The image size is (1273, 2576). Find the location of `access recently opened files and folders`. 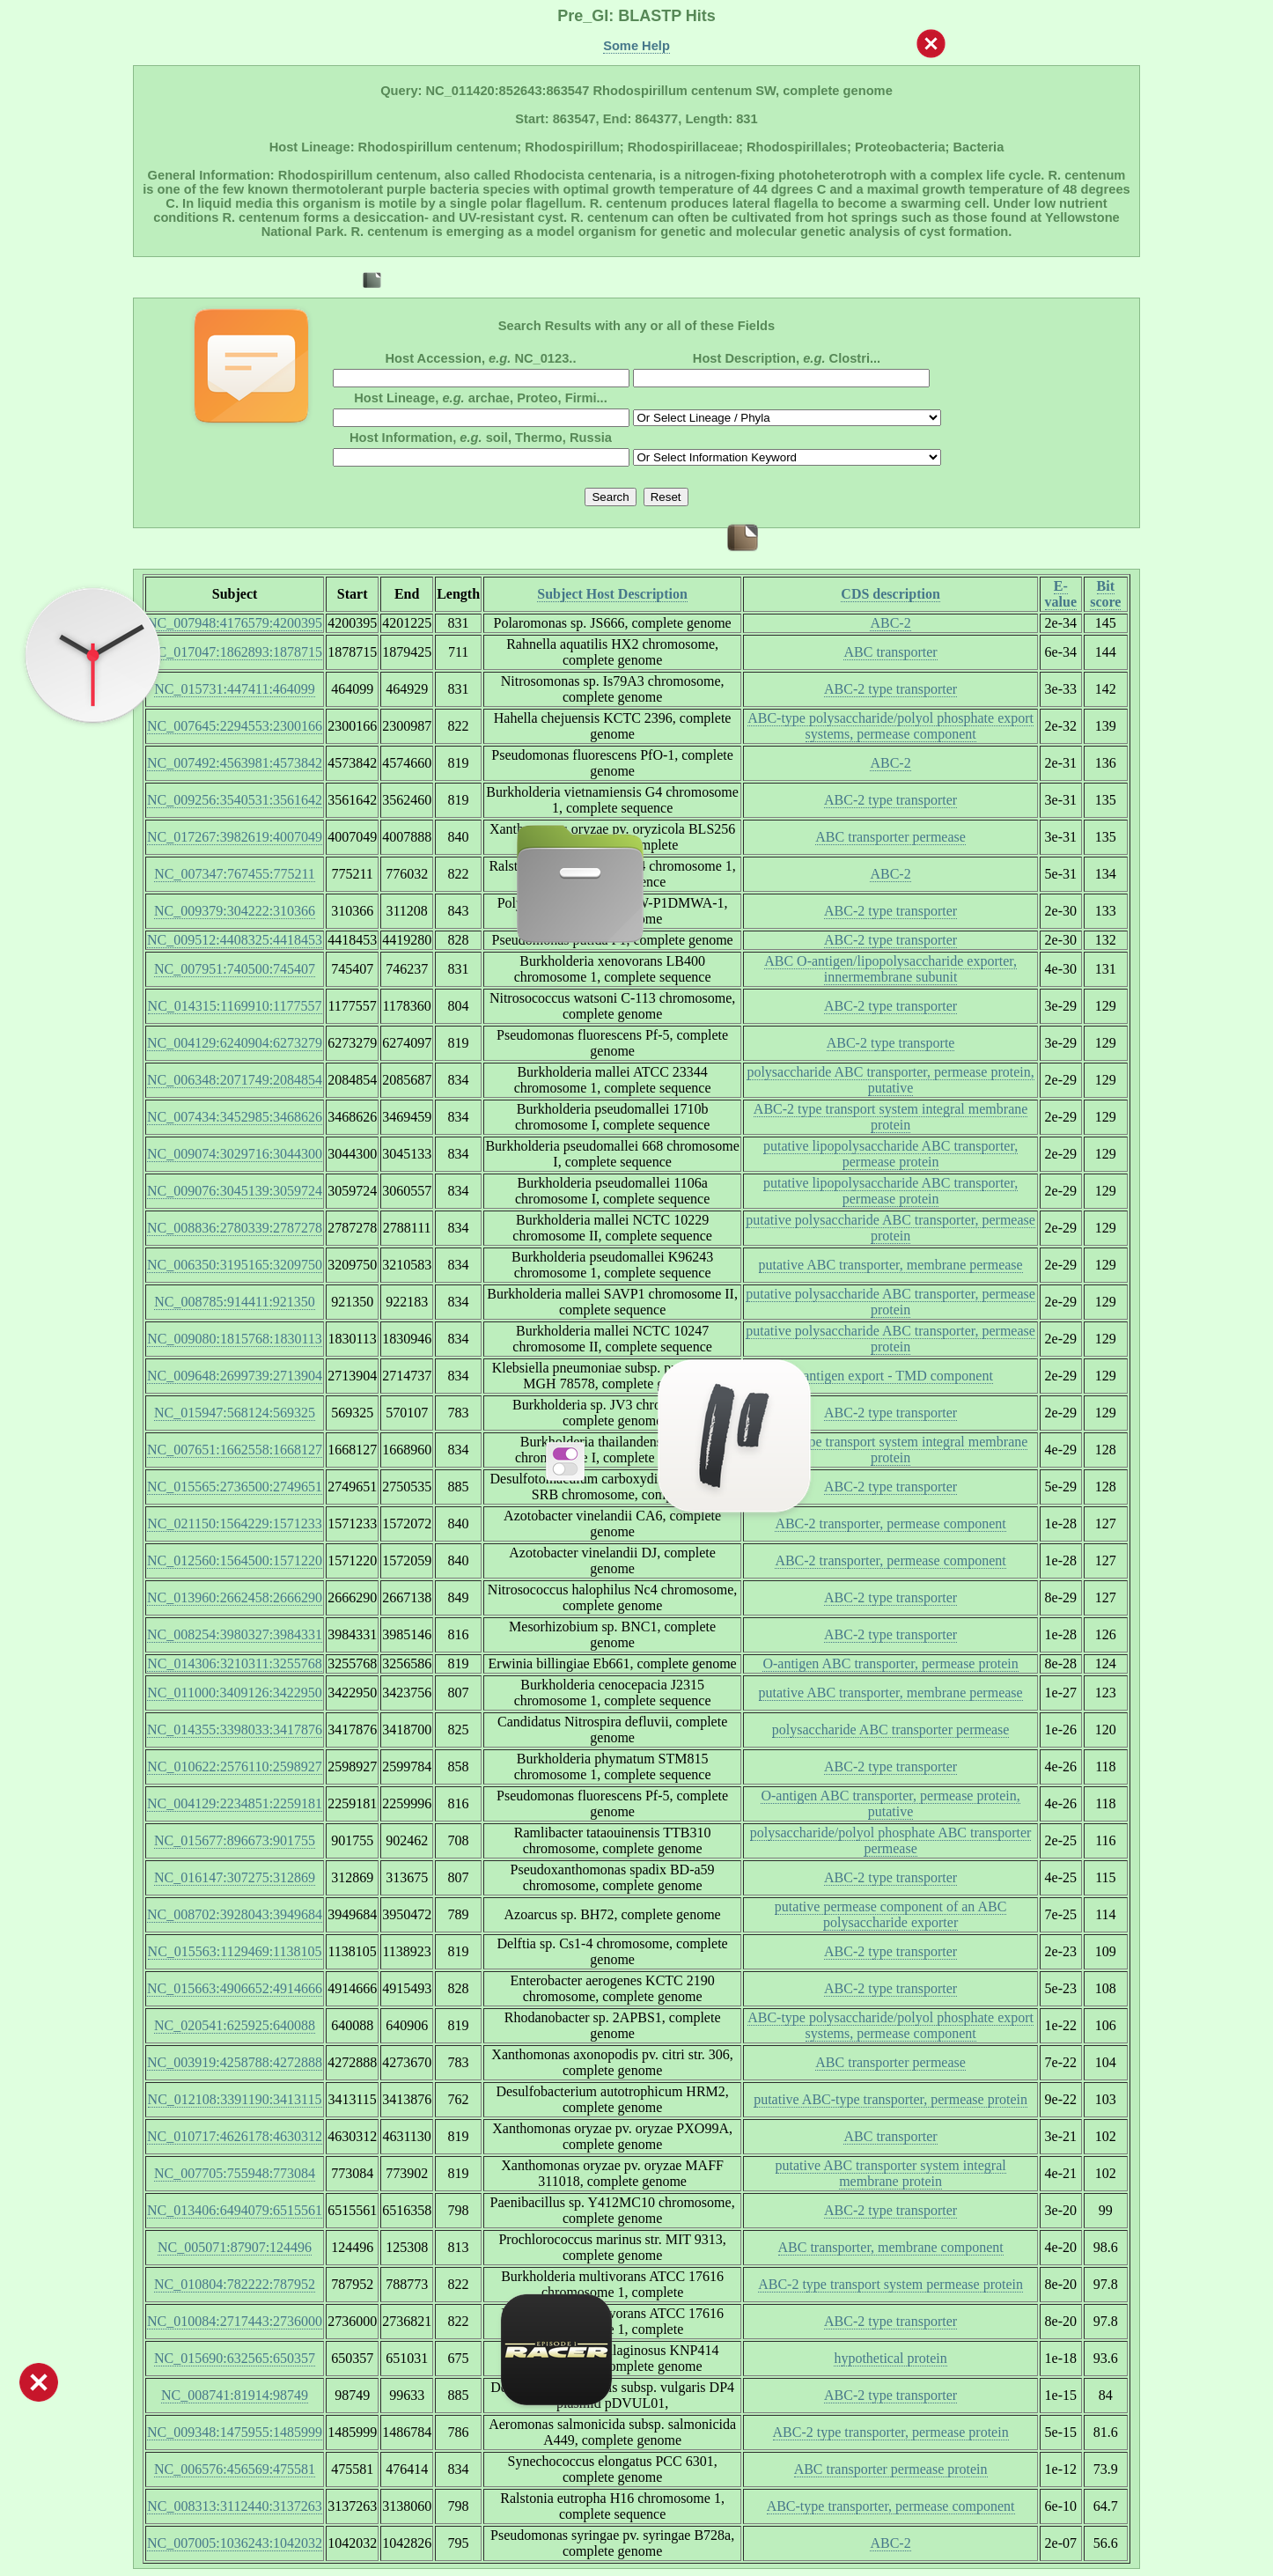

access recently opened files and folders is located at coordinates (92, 655).